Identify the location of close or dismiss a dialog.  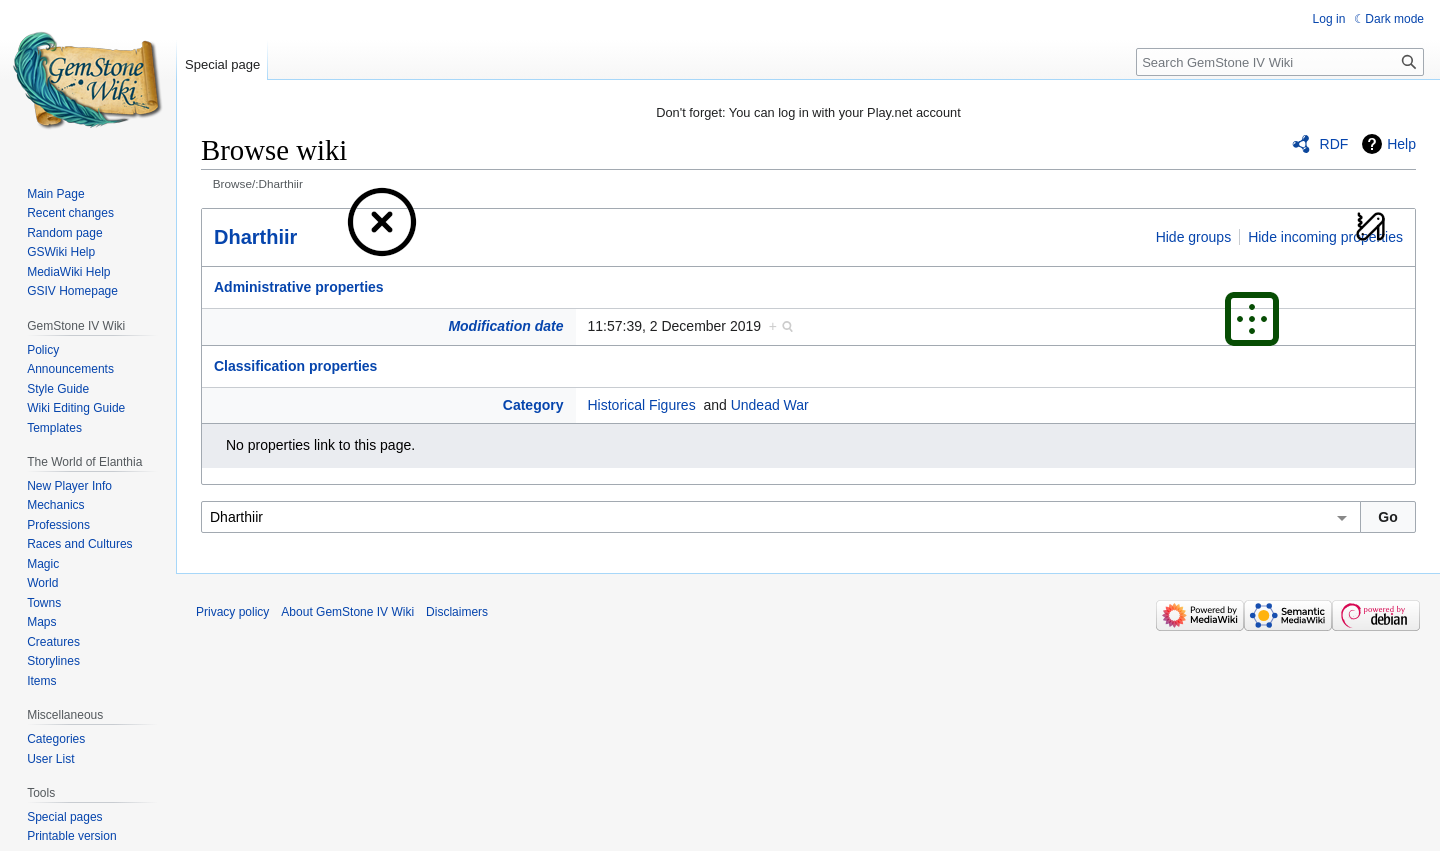
(382, 222).